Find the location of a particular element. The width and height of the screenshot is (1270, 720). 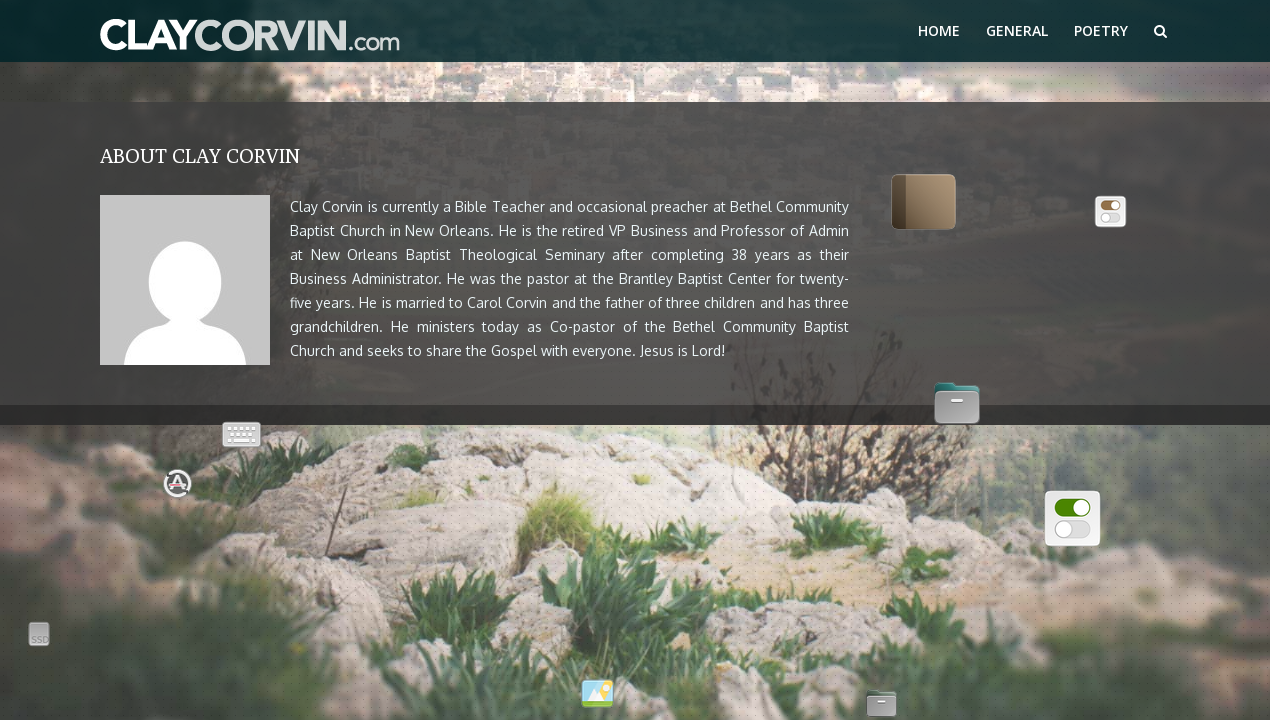

open system tweaks or settings customization is located at coordinates (1072, 518).